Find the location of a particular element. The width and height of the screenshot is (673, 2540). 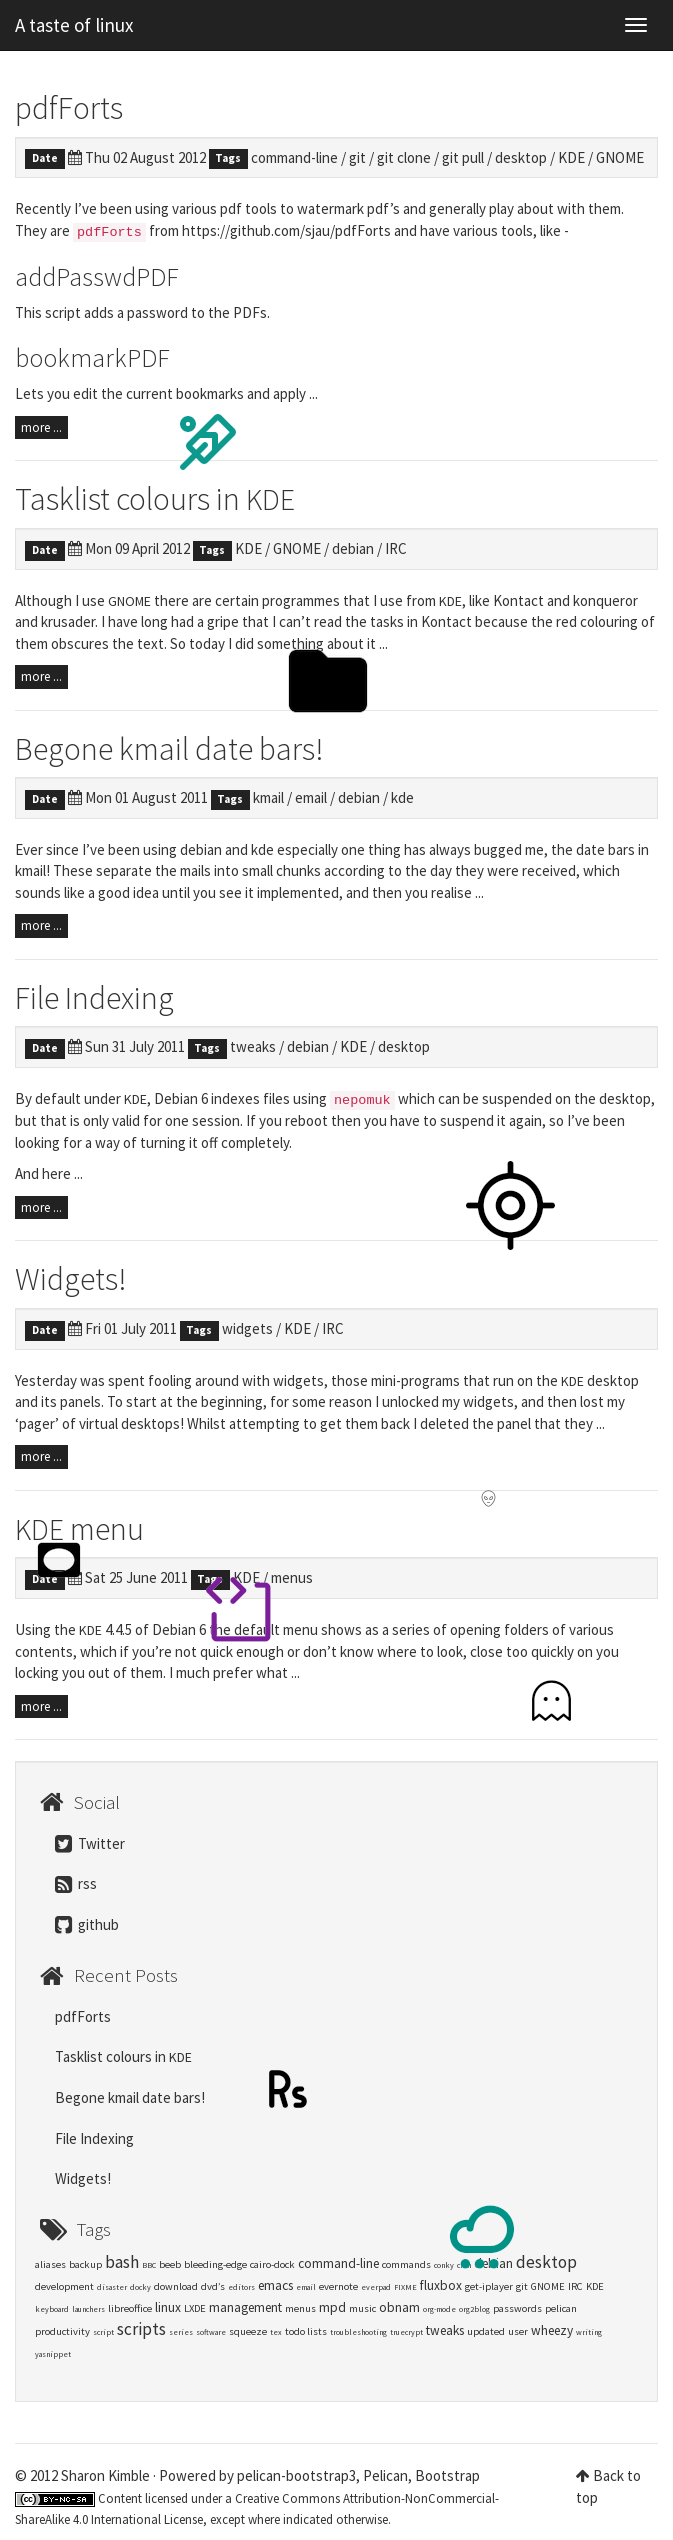

indicates price or payment amount in Indian rupees is located at coordinates (288, 2089).